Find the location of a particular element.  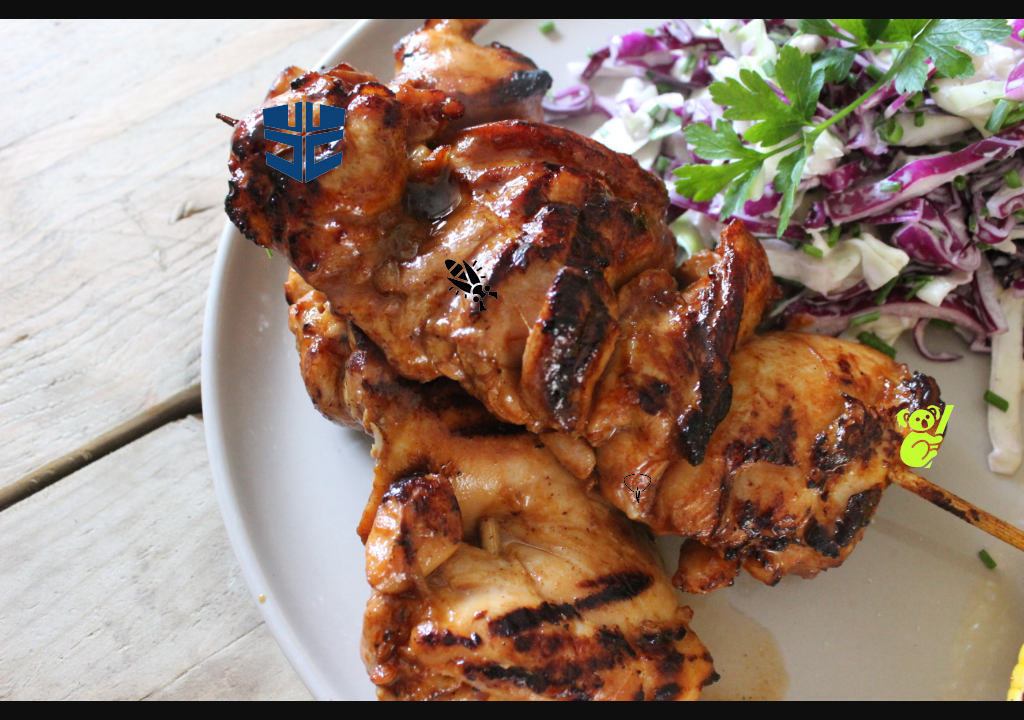

indicates earwig pest type in an insect identification app is located at coordinates (471, 285).